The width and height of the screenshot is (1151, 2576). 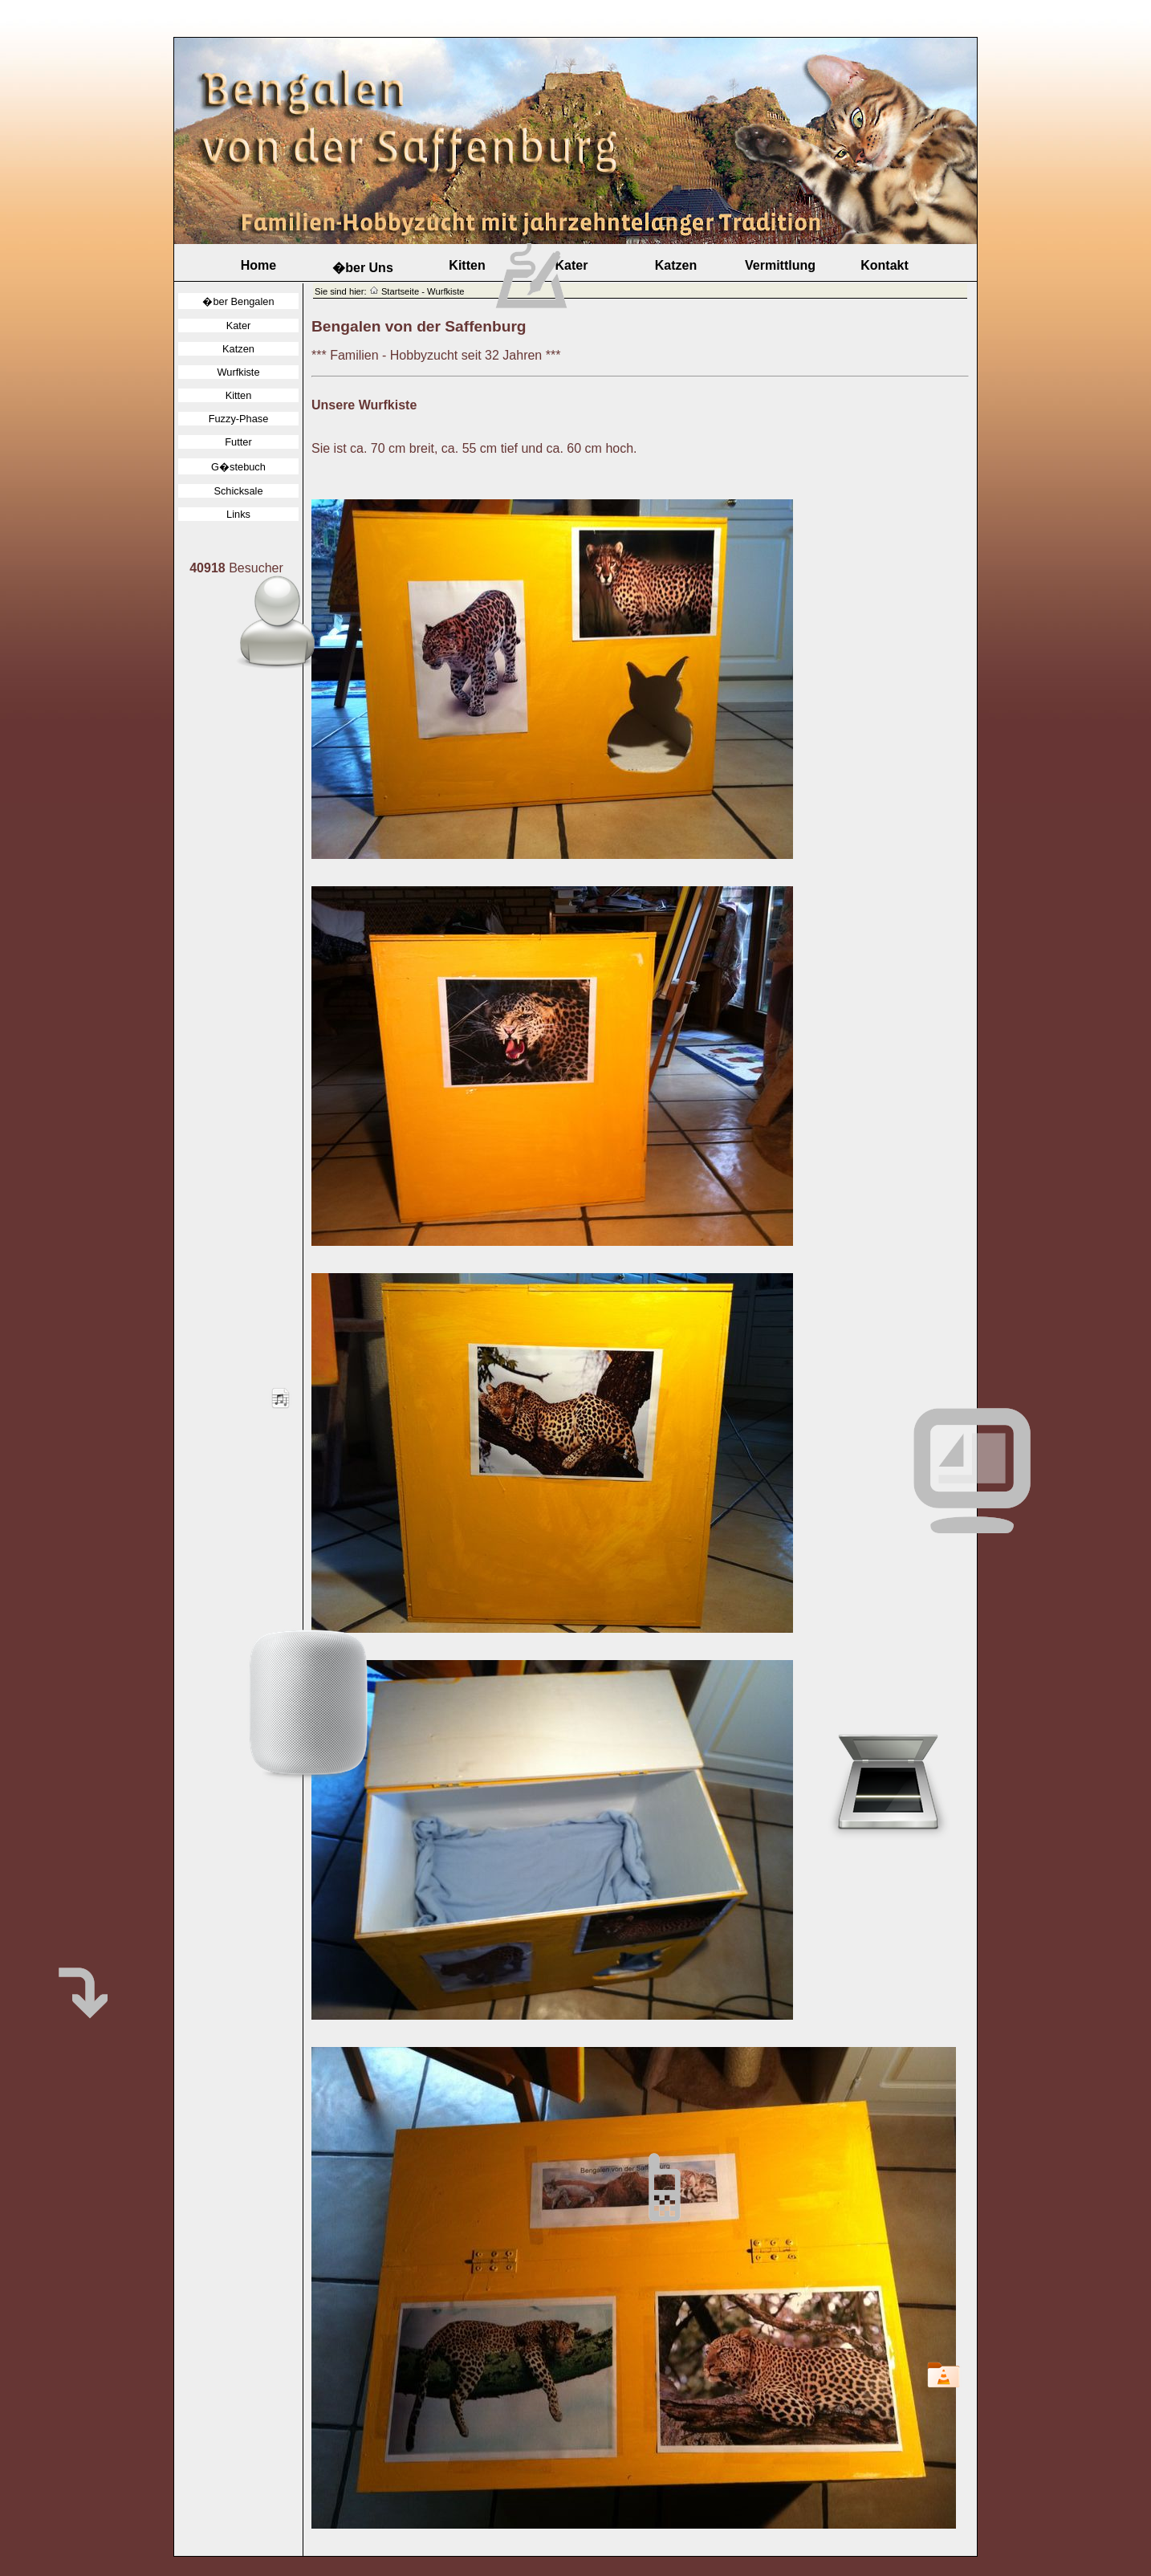 What do you see at coordinates (531, 278) in the screenshot?
I see `connect a drawing tablet or stylus input device` at bounding box center [531, 278].